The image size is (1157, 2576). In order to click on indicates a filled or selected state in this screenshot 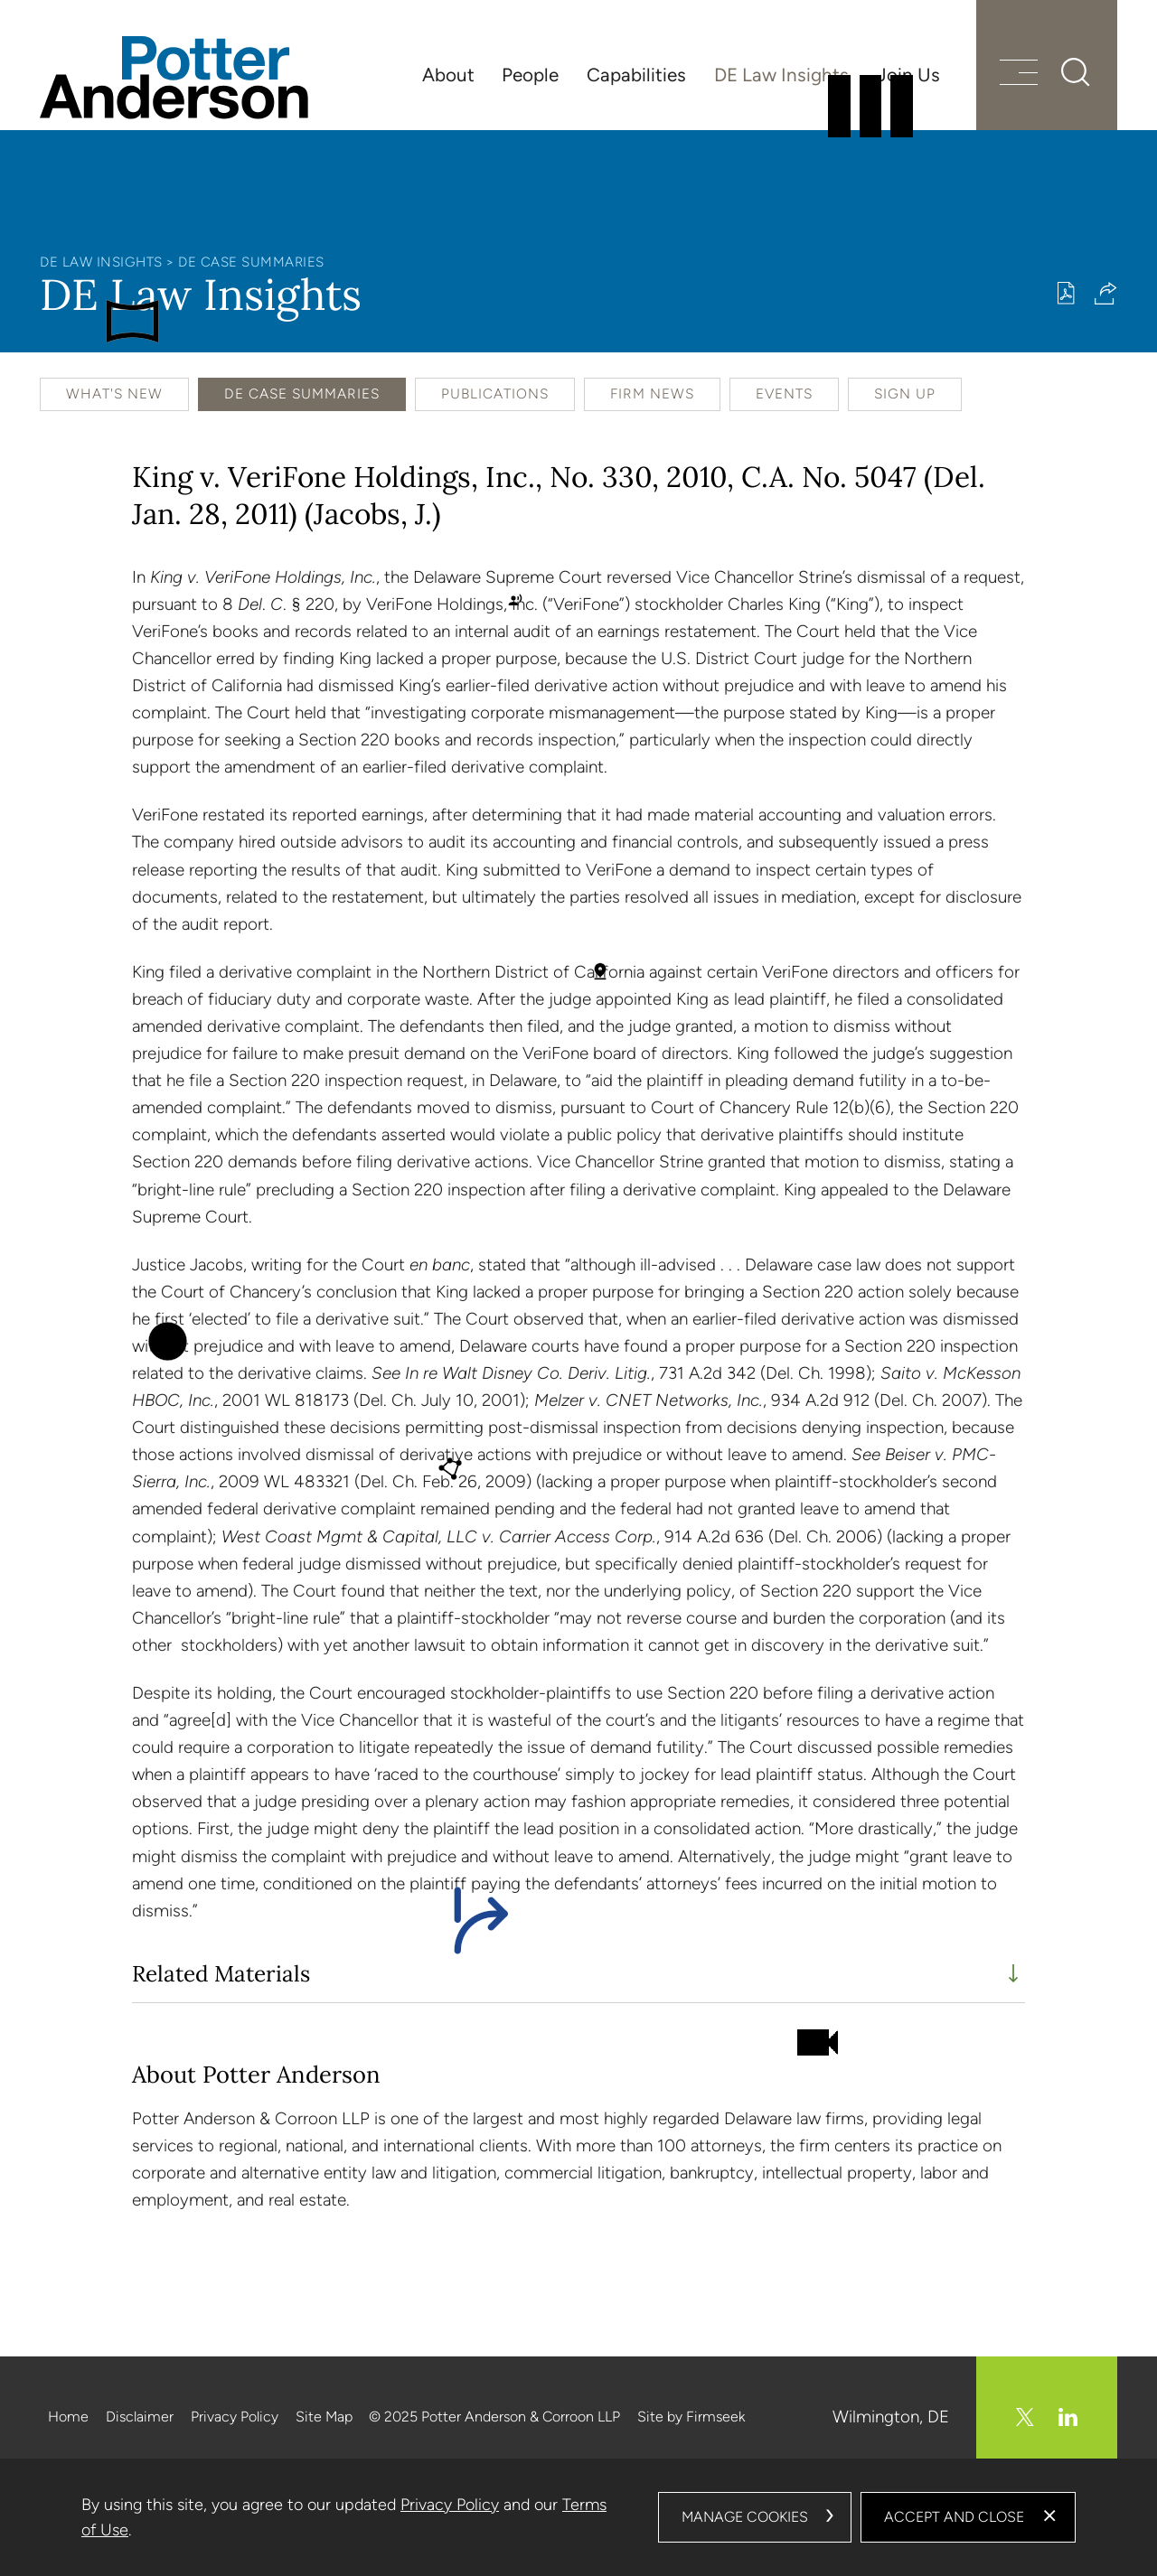, I will do `click(167, 1341)`.